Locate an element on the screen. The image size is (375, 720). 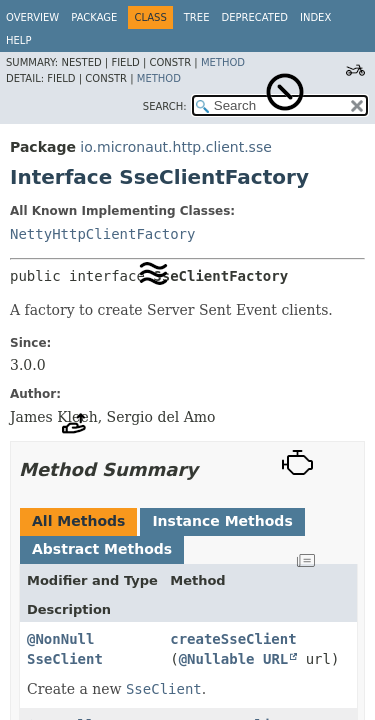
indicates a prohibited or restricted action is located at coordinates (285, 92).